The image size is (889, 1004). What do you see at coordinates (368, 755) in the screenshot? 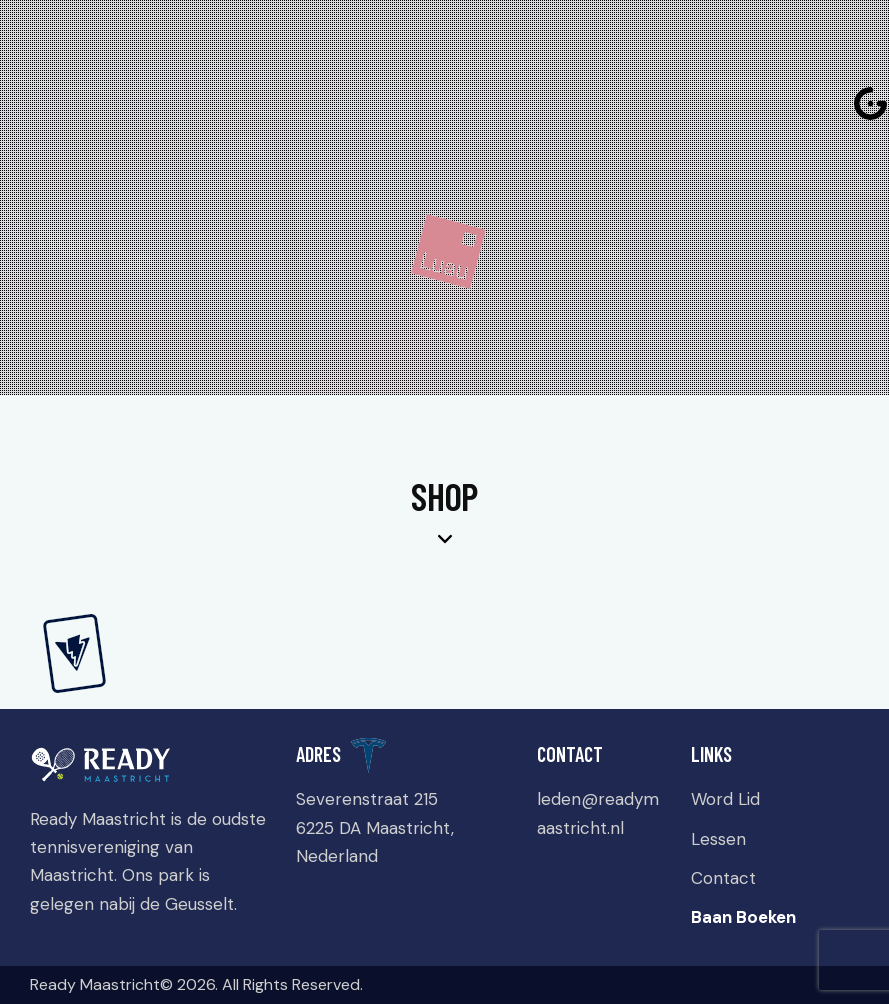
I see `open the Tesla app` at bounding box center [368, 755].